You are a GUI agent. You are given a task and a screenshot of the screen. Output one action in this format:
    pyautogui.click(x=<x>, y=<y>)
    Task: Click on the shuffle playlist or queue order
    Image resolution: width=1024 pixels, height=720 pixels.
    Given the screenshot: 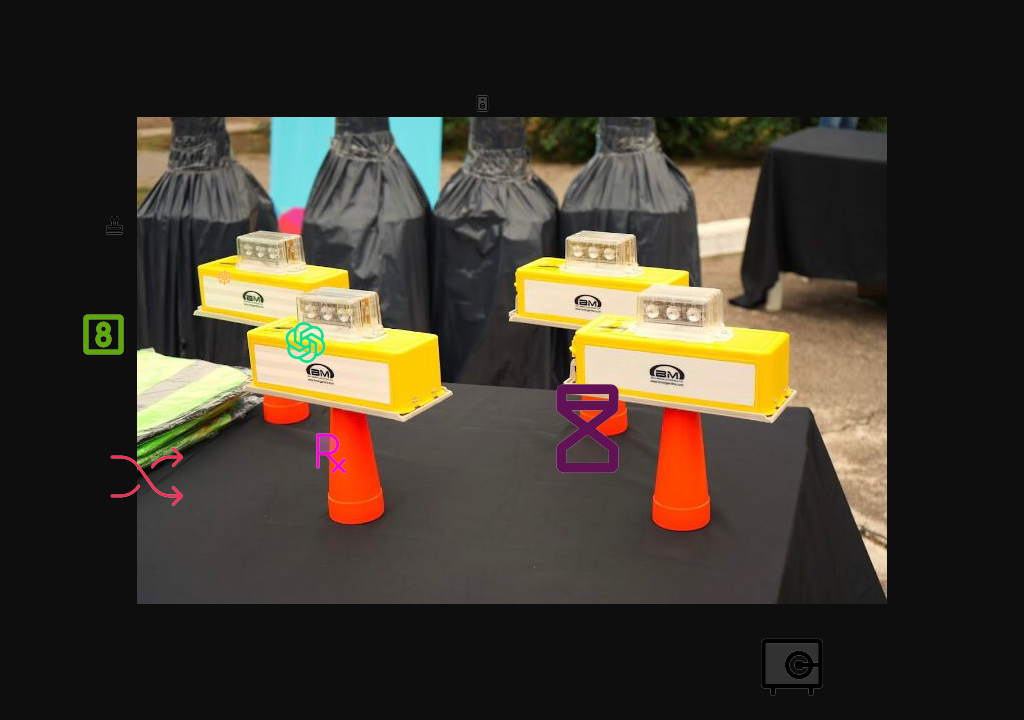 What is the action you would take?
    pyautogui.click(x=145, y=476)
    